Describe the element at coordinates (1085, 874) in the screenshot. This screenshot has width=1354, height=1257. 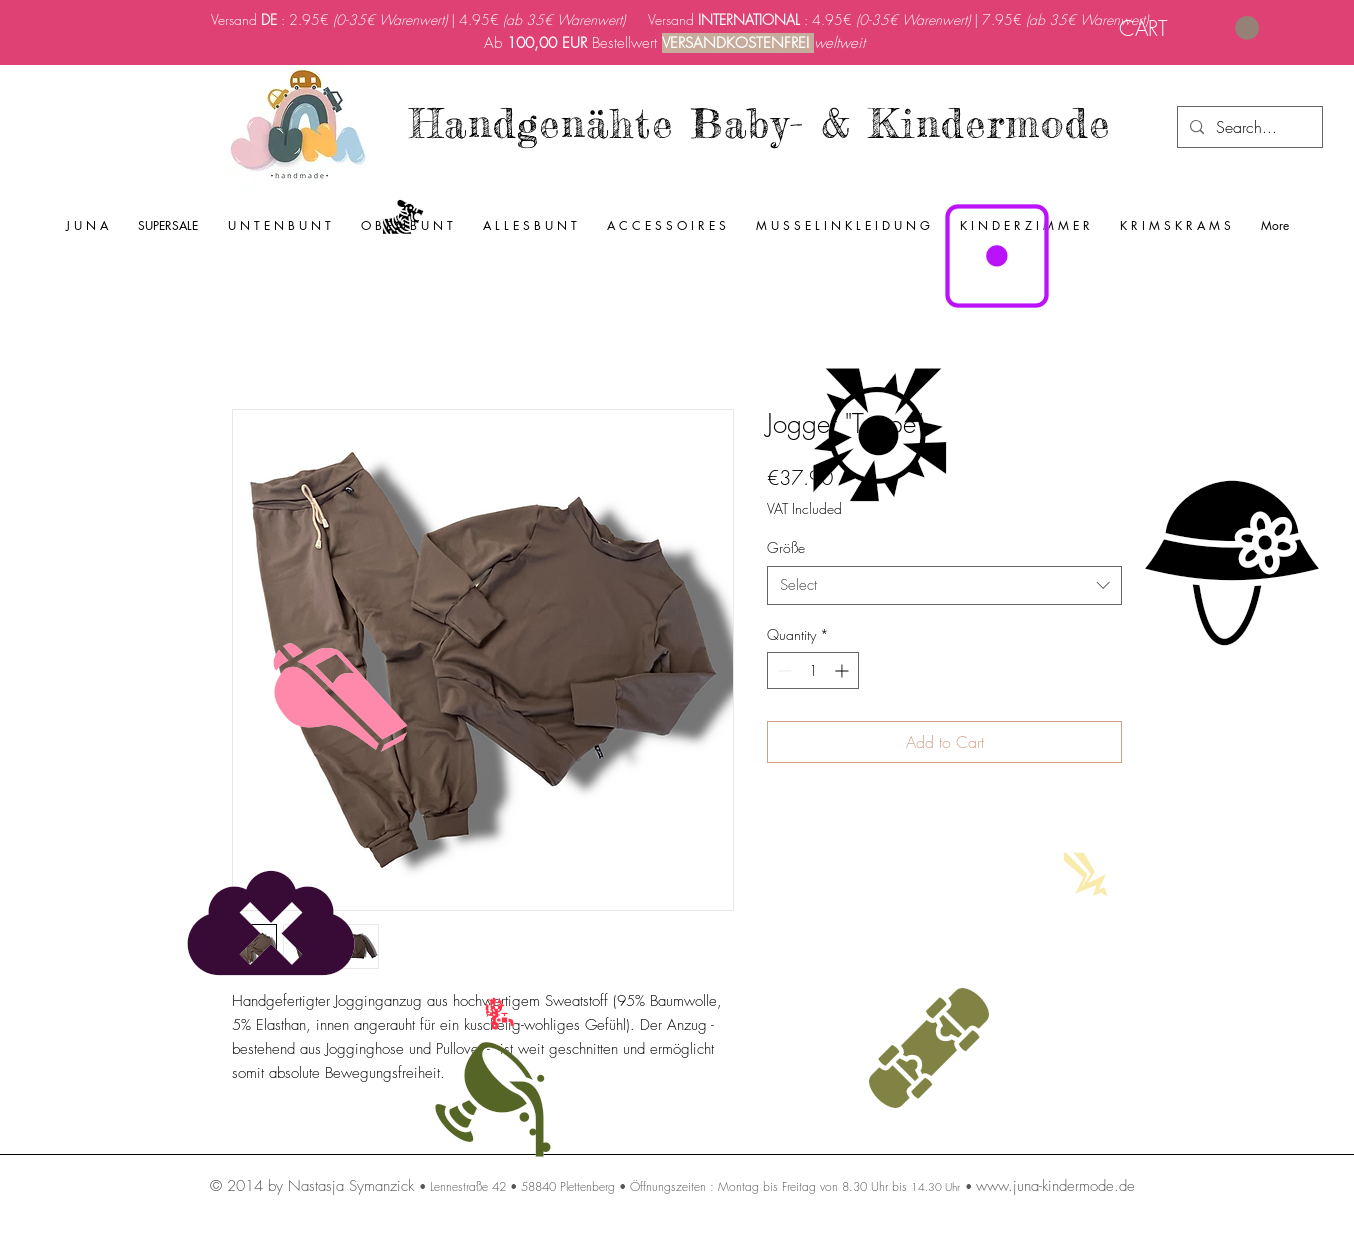
I see `activate focus mode or concentration boost` at that location.